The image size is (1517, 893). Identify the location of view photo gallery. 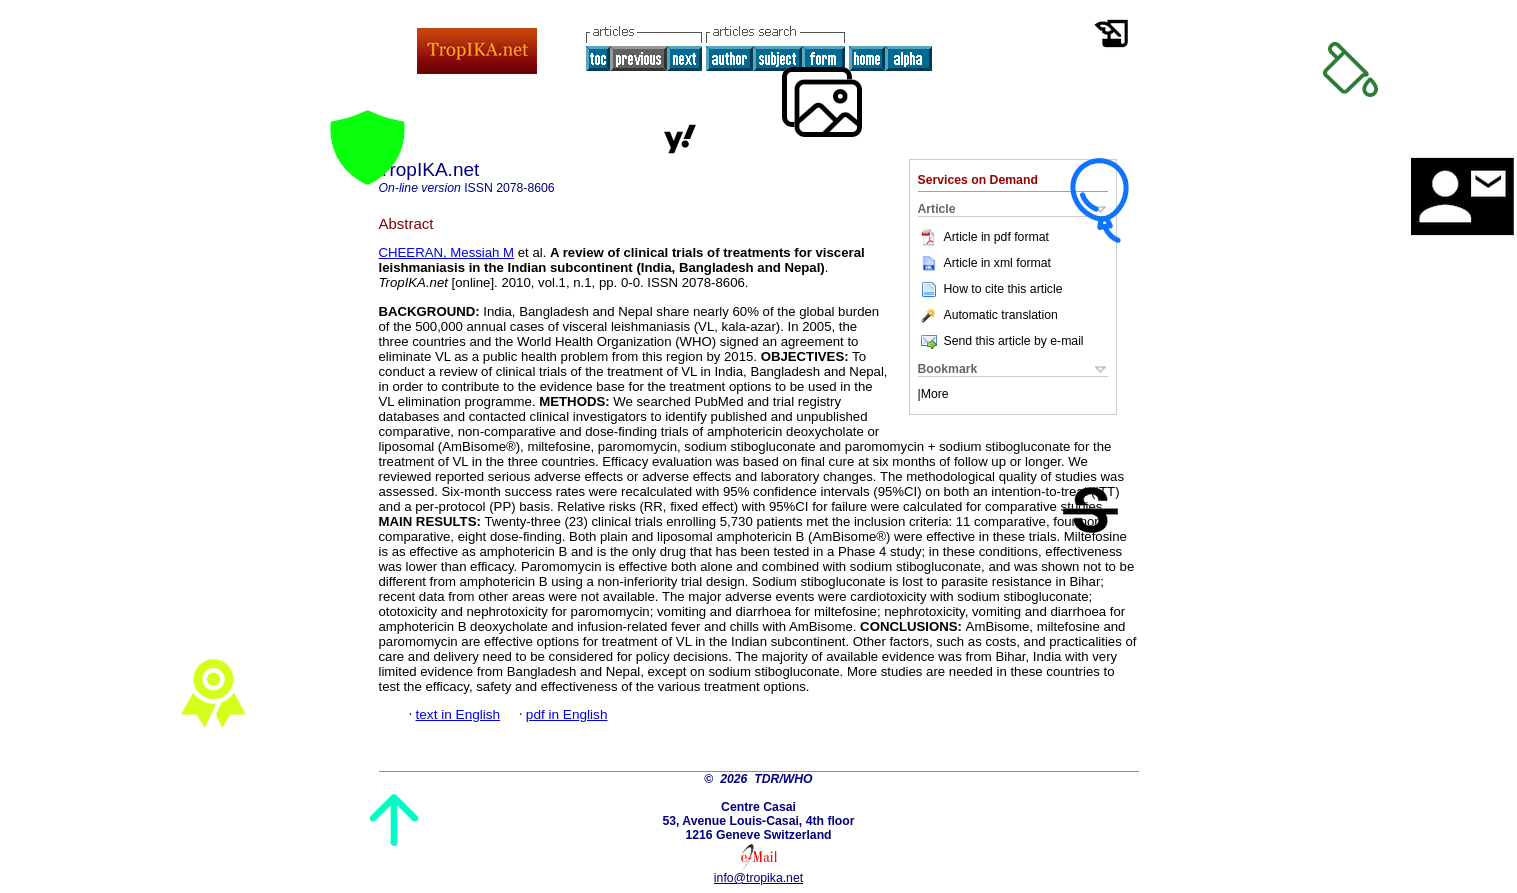
(822, 102).